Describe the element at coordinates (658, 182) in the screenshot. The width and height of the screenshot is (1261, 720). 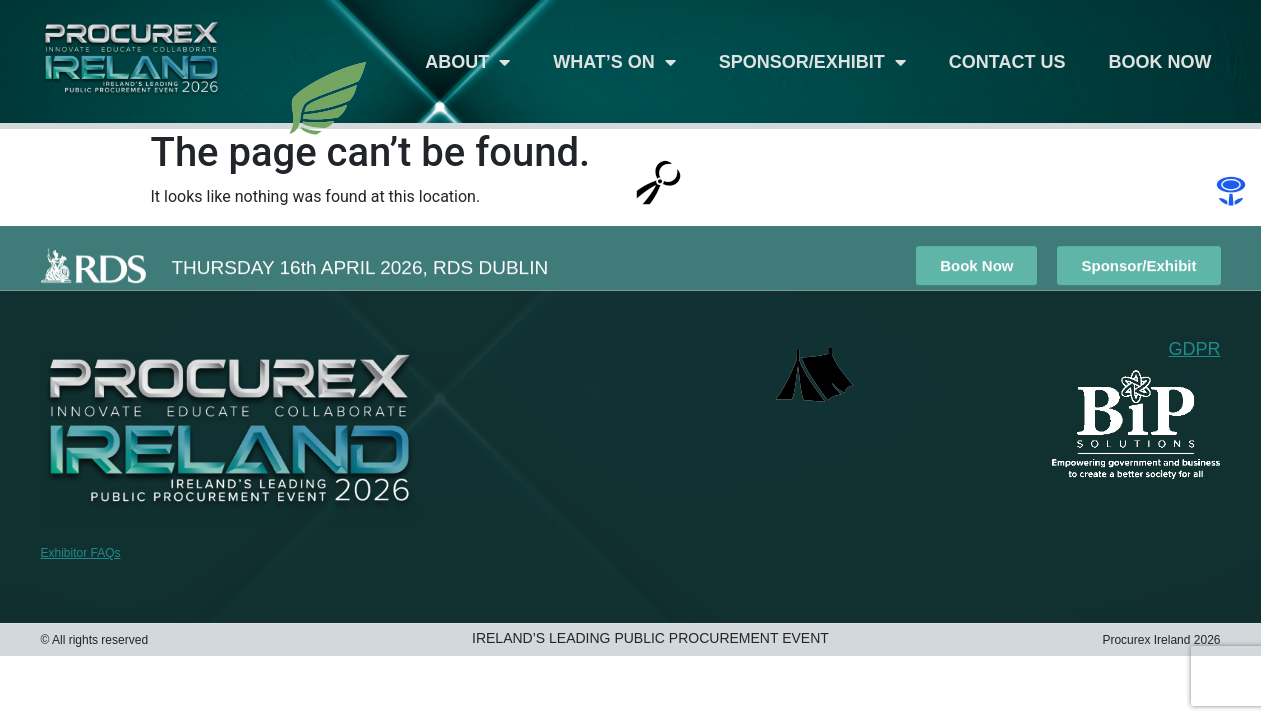
I see `select or grab an item` at that location.